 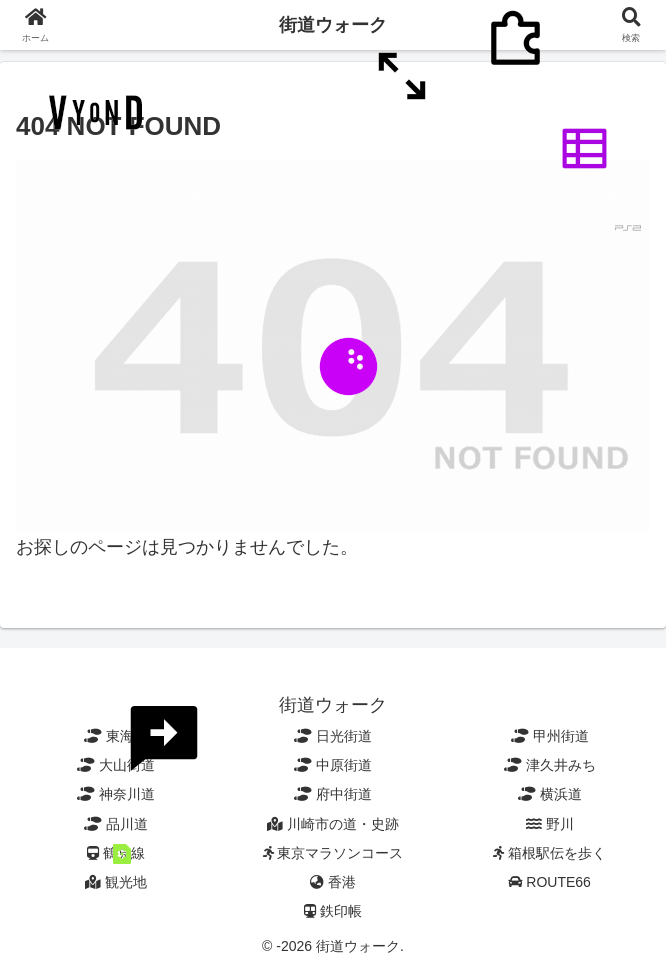 What do you see at coordinates (348, 366) in the screenshot?
I see `access bowling game or sports app` at bounding box center [348, 366].